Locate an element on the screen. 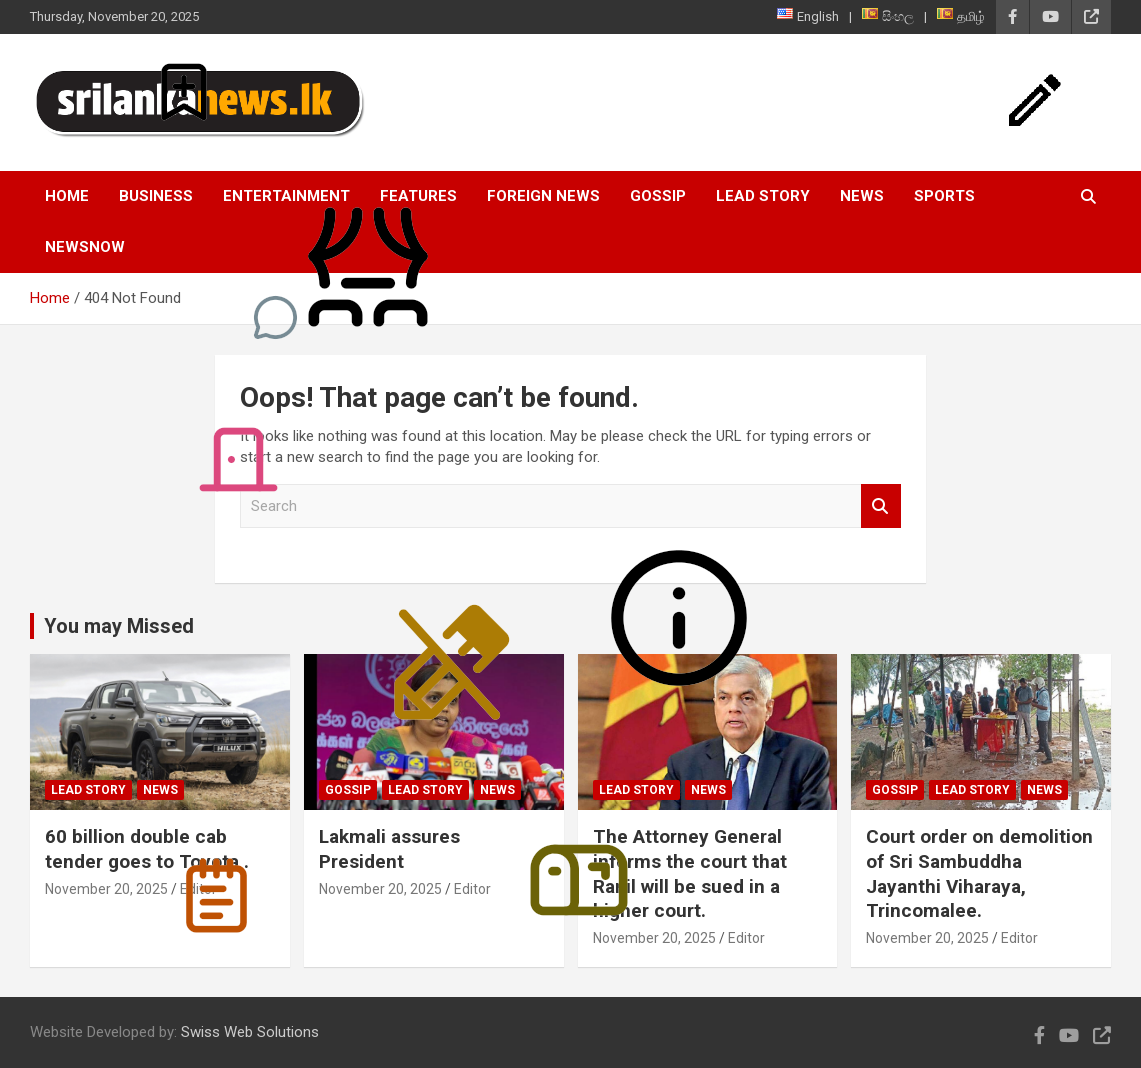 The image size is (1141, 1068). add a new bookmark is located at coordinates (184, 92).